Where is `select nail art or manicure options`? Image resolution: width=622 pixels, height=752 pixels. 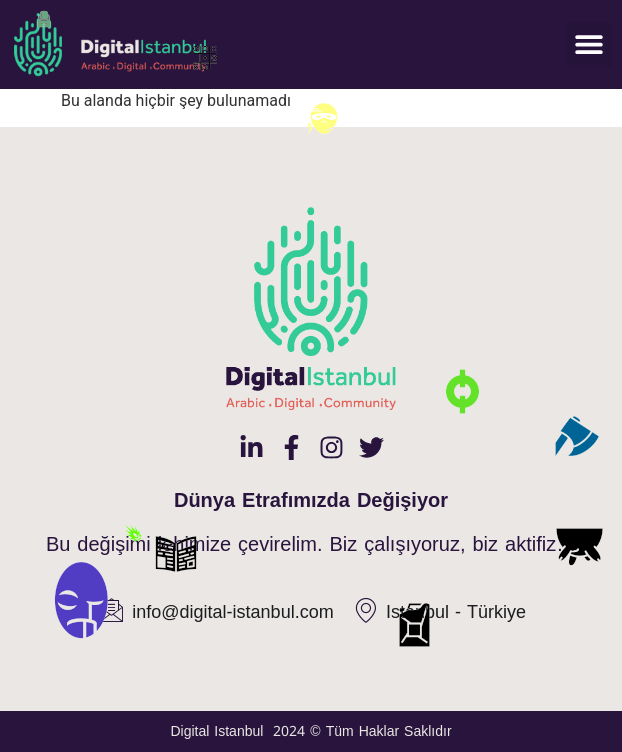 select nail art or manicure options is located at coordinates (44, 19).